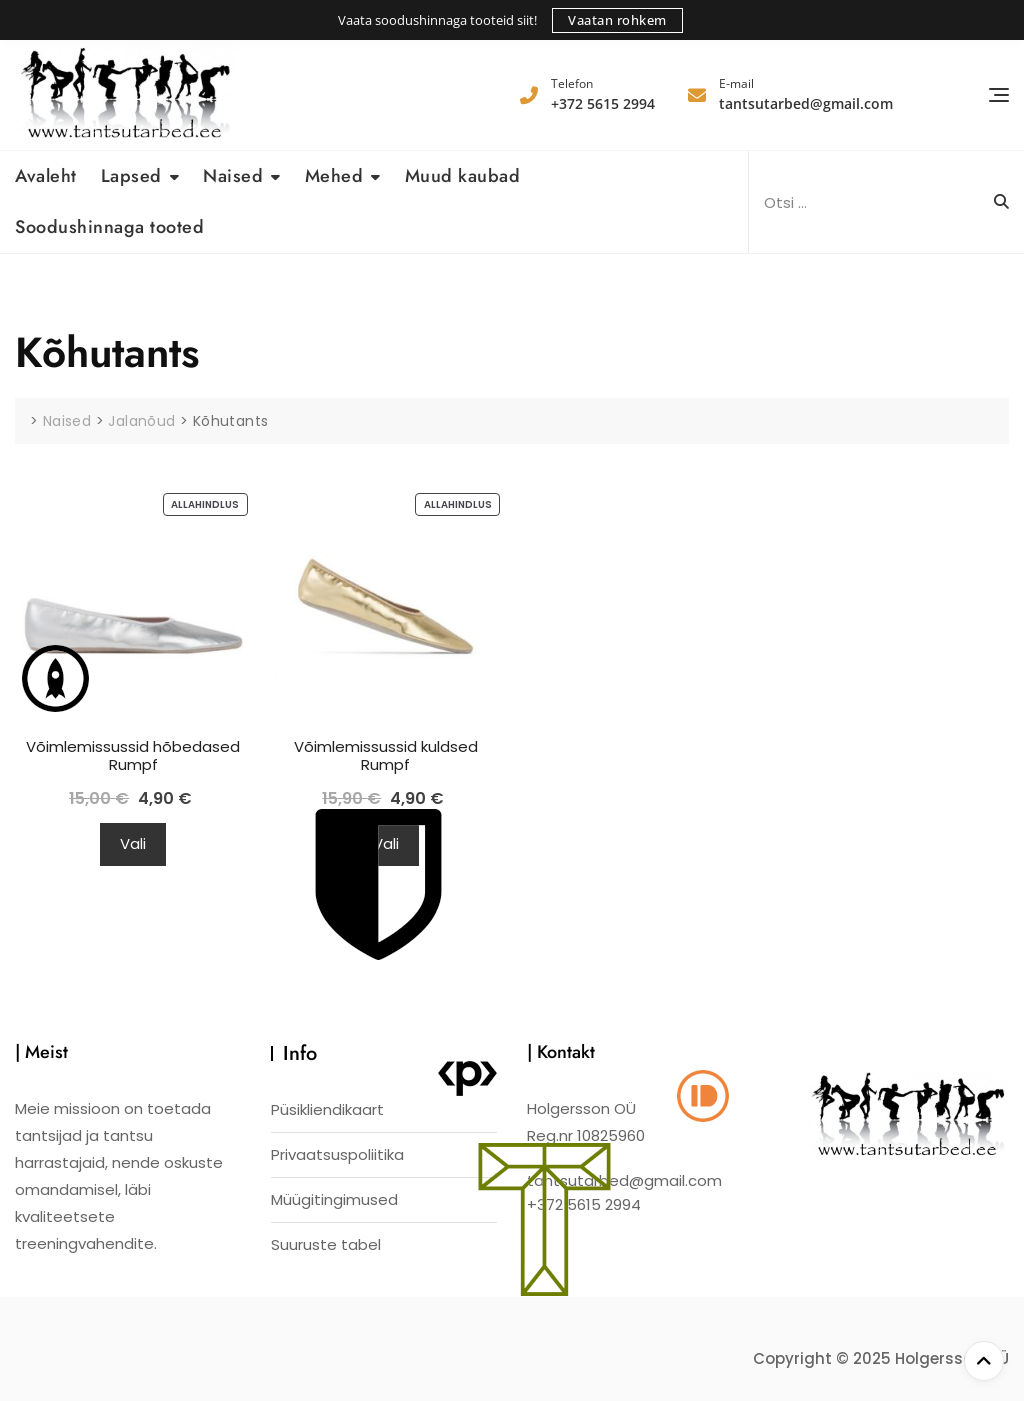 This screenshot has height=1401, width=1024. What do you see at coordinates (378, 884) in the screenshot?
I see `open bitwarden password manager` at bounding box center [378, 884].